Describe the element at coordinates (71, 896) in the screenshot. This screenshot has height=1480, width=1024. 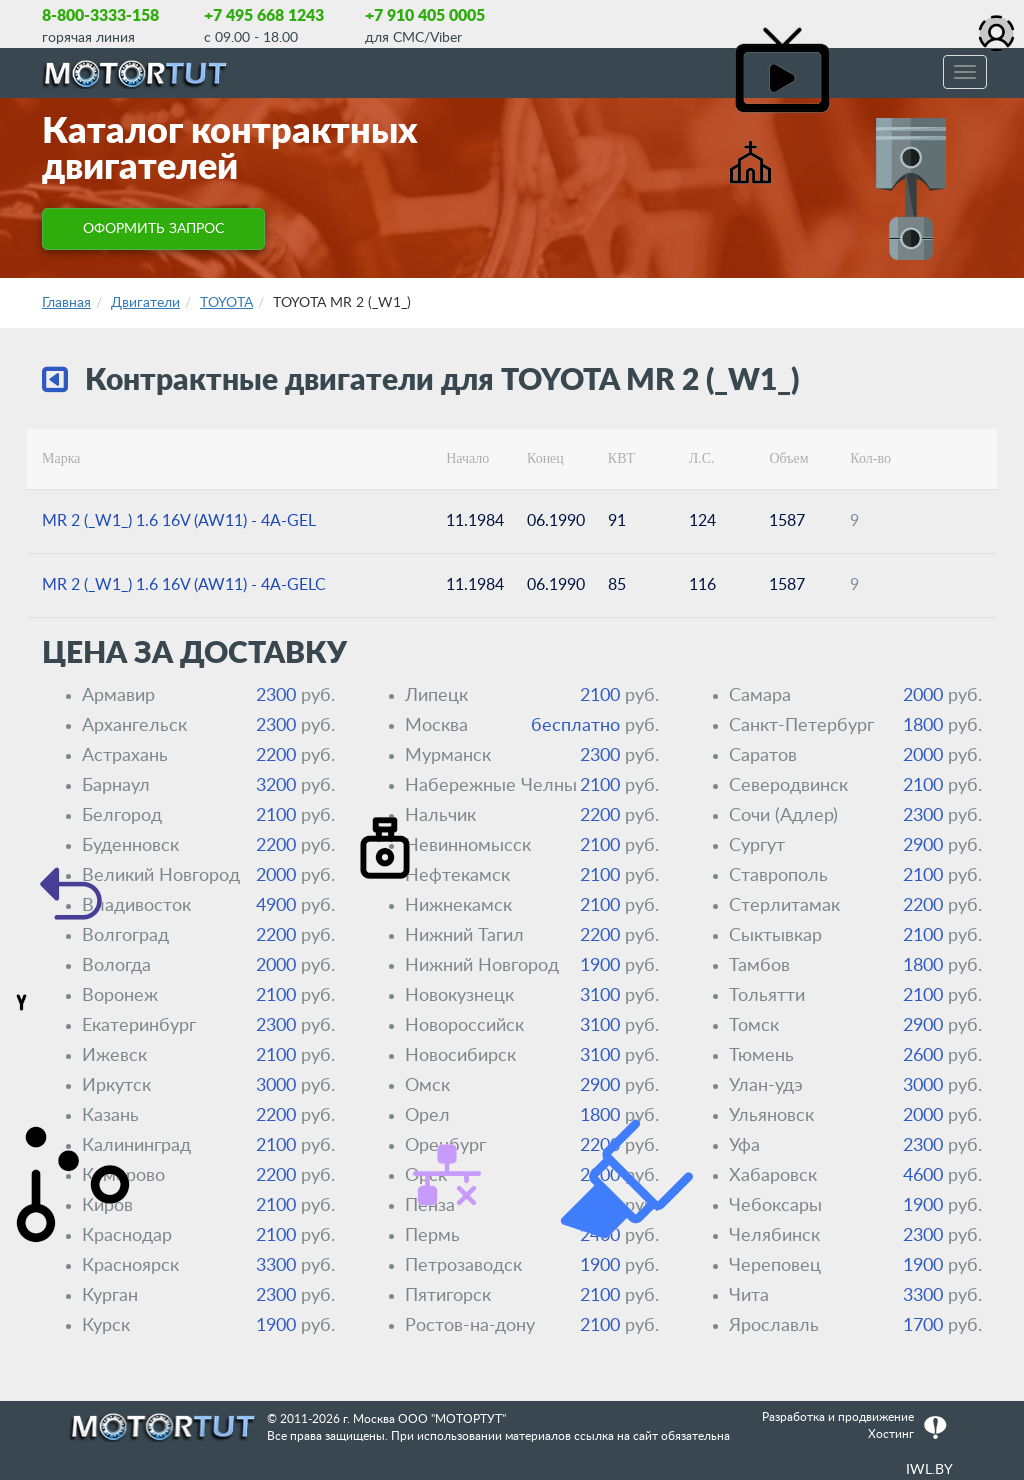
I see `undo previous action` at that location.